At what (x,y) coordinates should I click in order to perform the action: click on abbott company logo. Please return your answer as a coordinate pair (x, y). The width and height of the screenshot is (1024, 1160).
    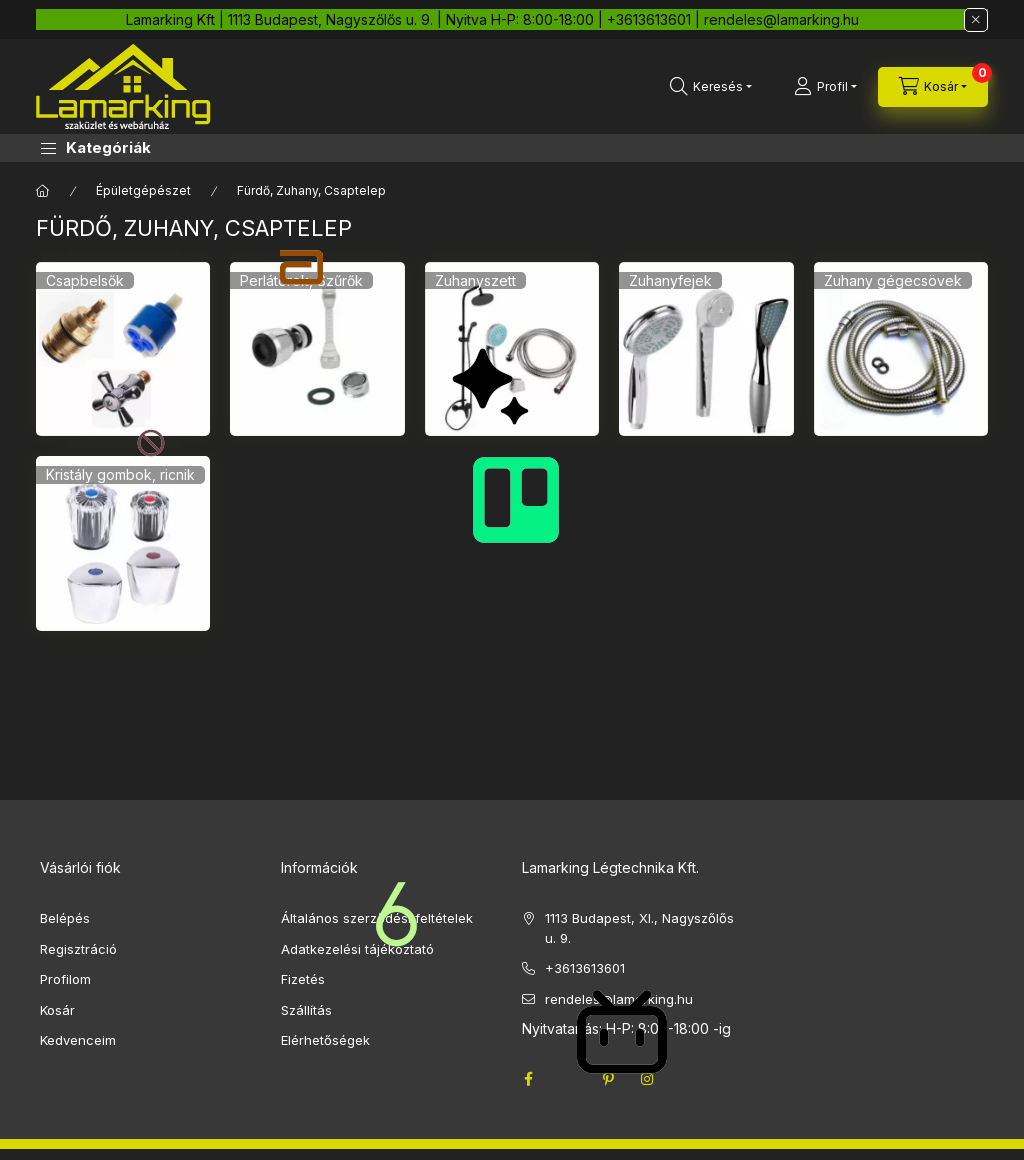
    Looking at the image, I should click on (301, 267).